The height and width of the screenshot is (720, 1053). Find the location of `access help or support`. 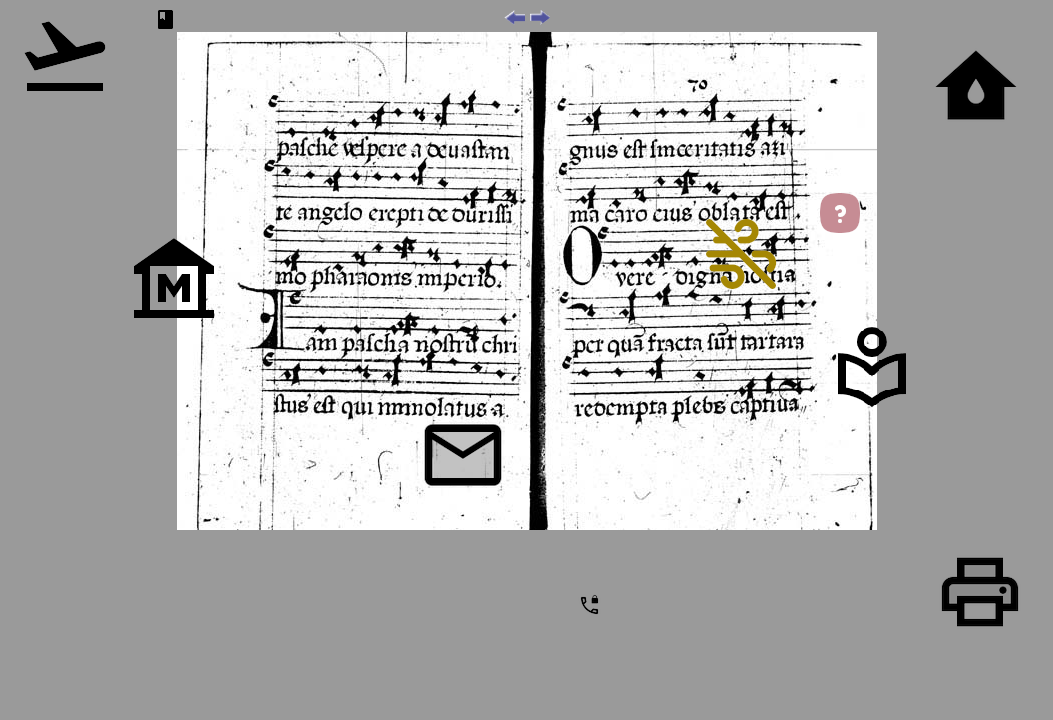

access help or support is located at coordinates (840, 213).